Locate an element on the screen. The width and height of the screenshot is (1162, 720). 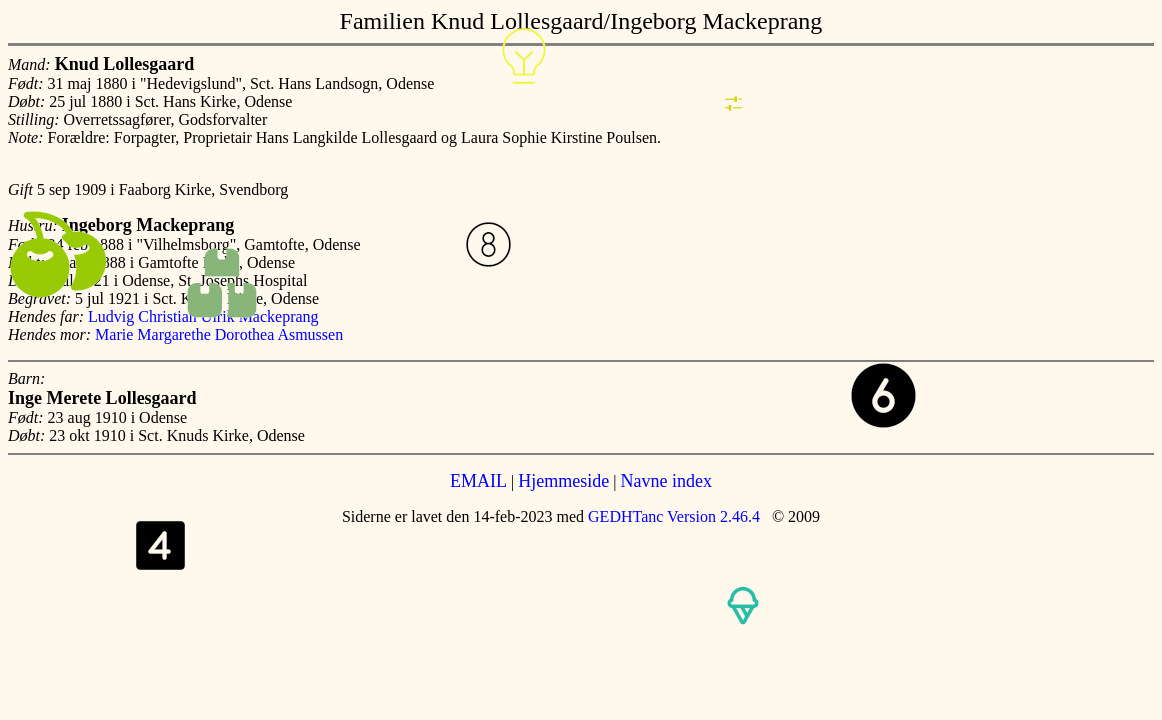
browse dessert or ice cream options is located at coordinates (743, 605).